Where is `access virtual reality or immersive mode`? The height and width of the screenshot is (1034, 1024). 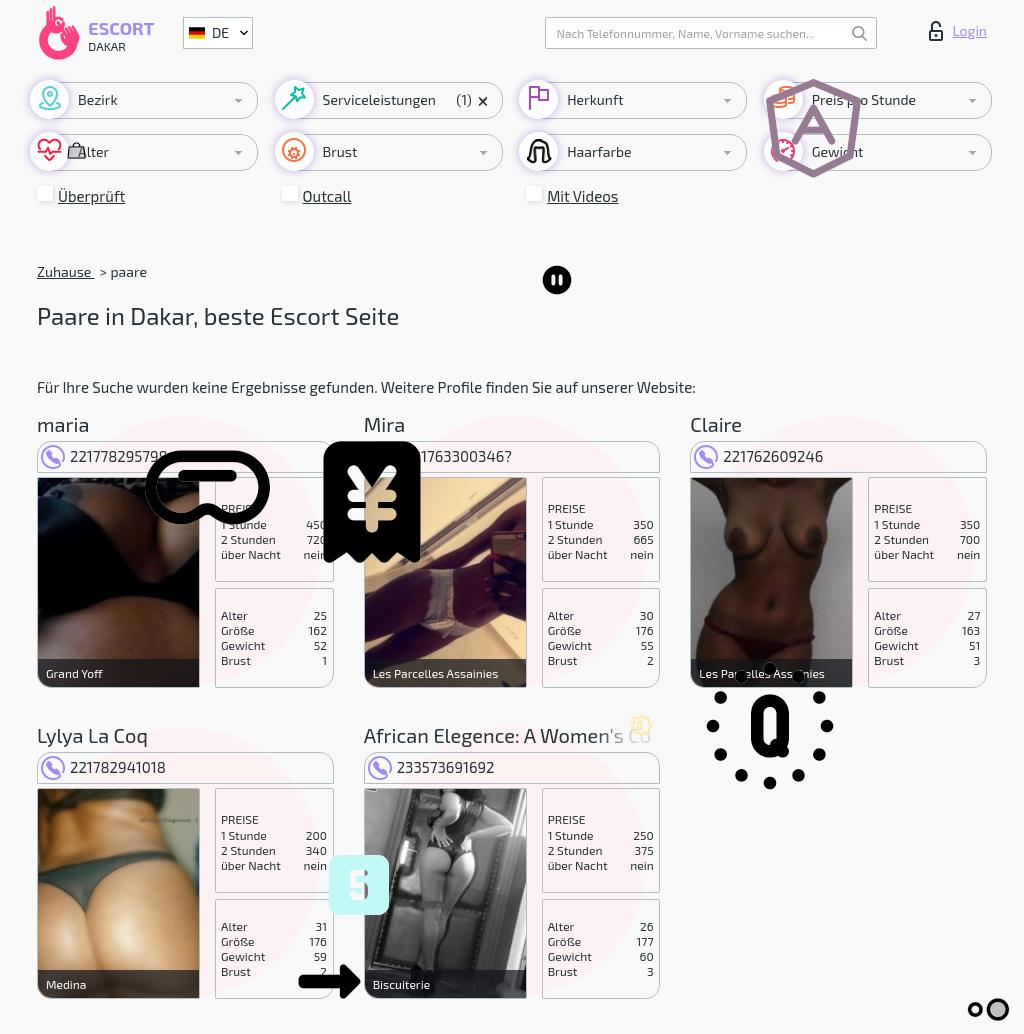
access virtual reality or immersive mode is located at coordinates (207, 487).